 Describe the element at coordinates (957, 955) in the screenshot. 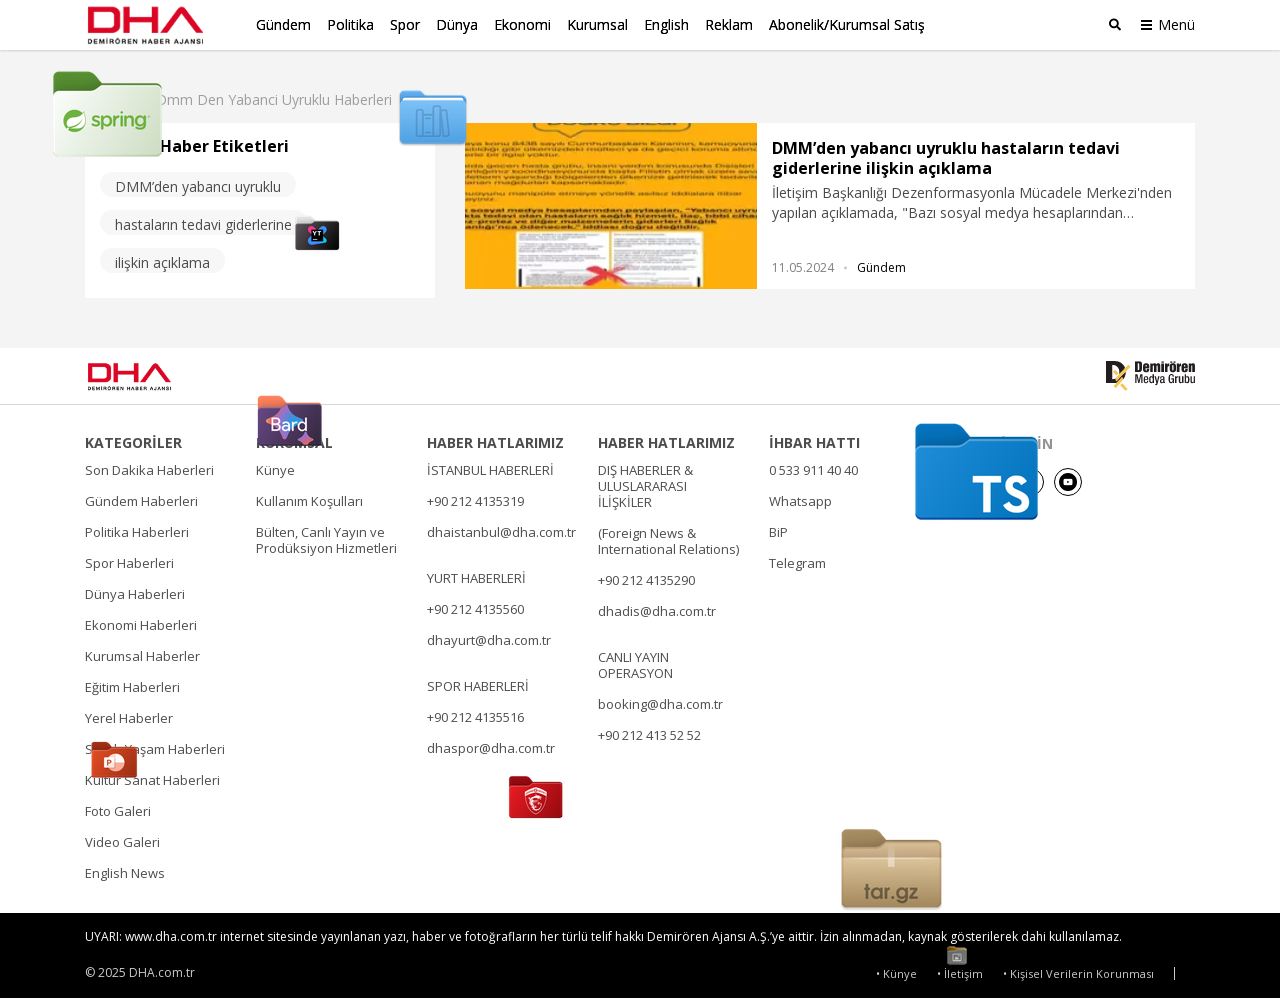

I see `open your pictures folder` at that location.